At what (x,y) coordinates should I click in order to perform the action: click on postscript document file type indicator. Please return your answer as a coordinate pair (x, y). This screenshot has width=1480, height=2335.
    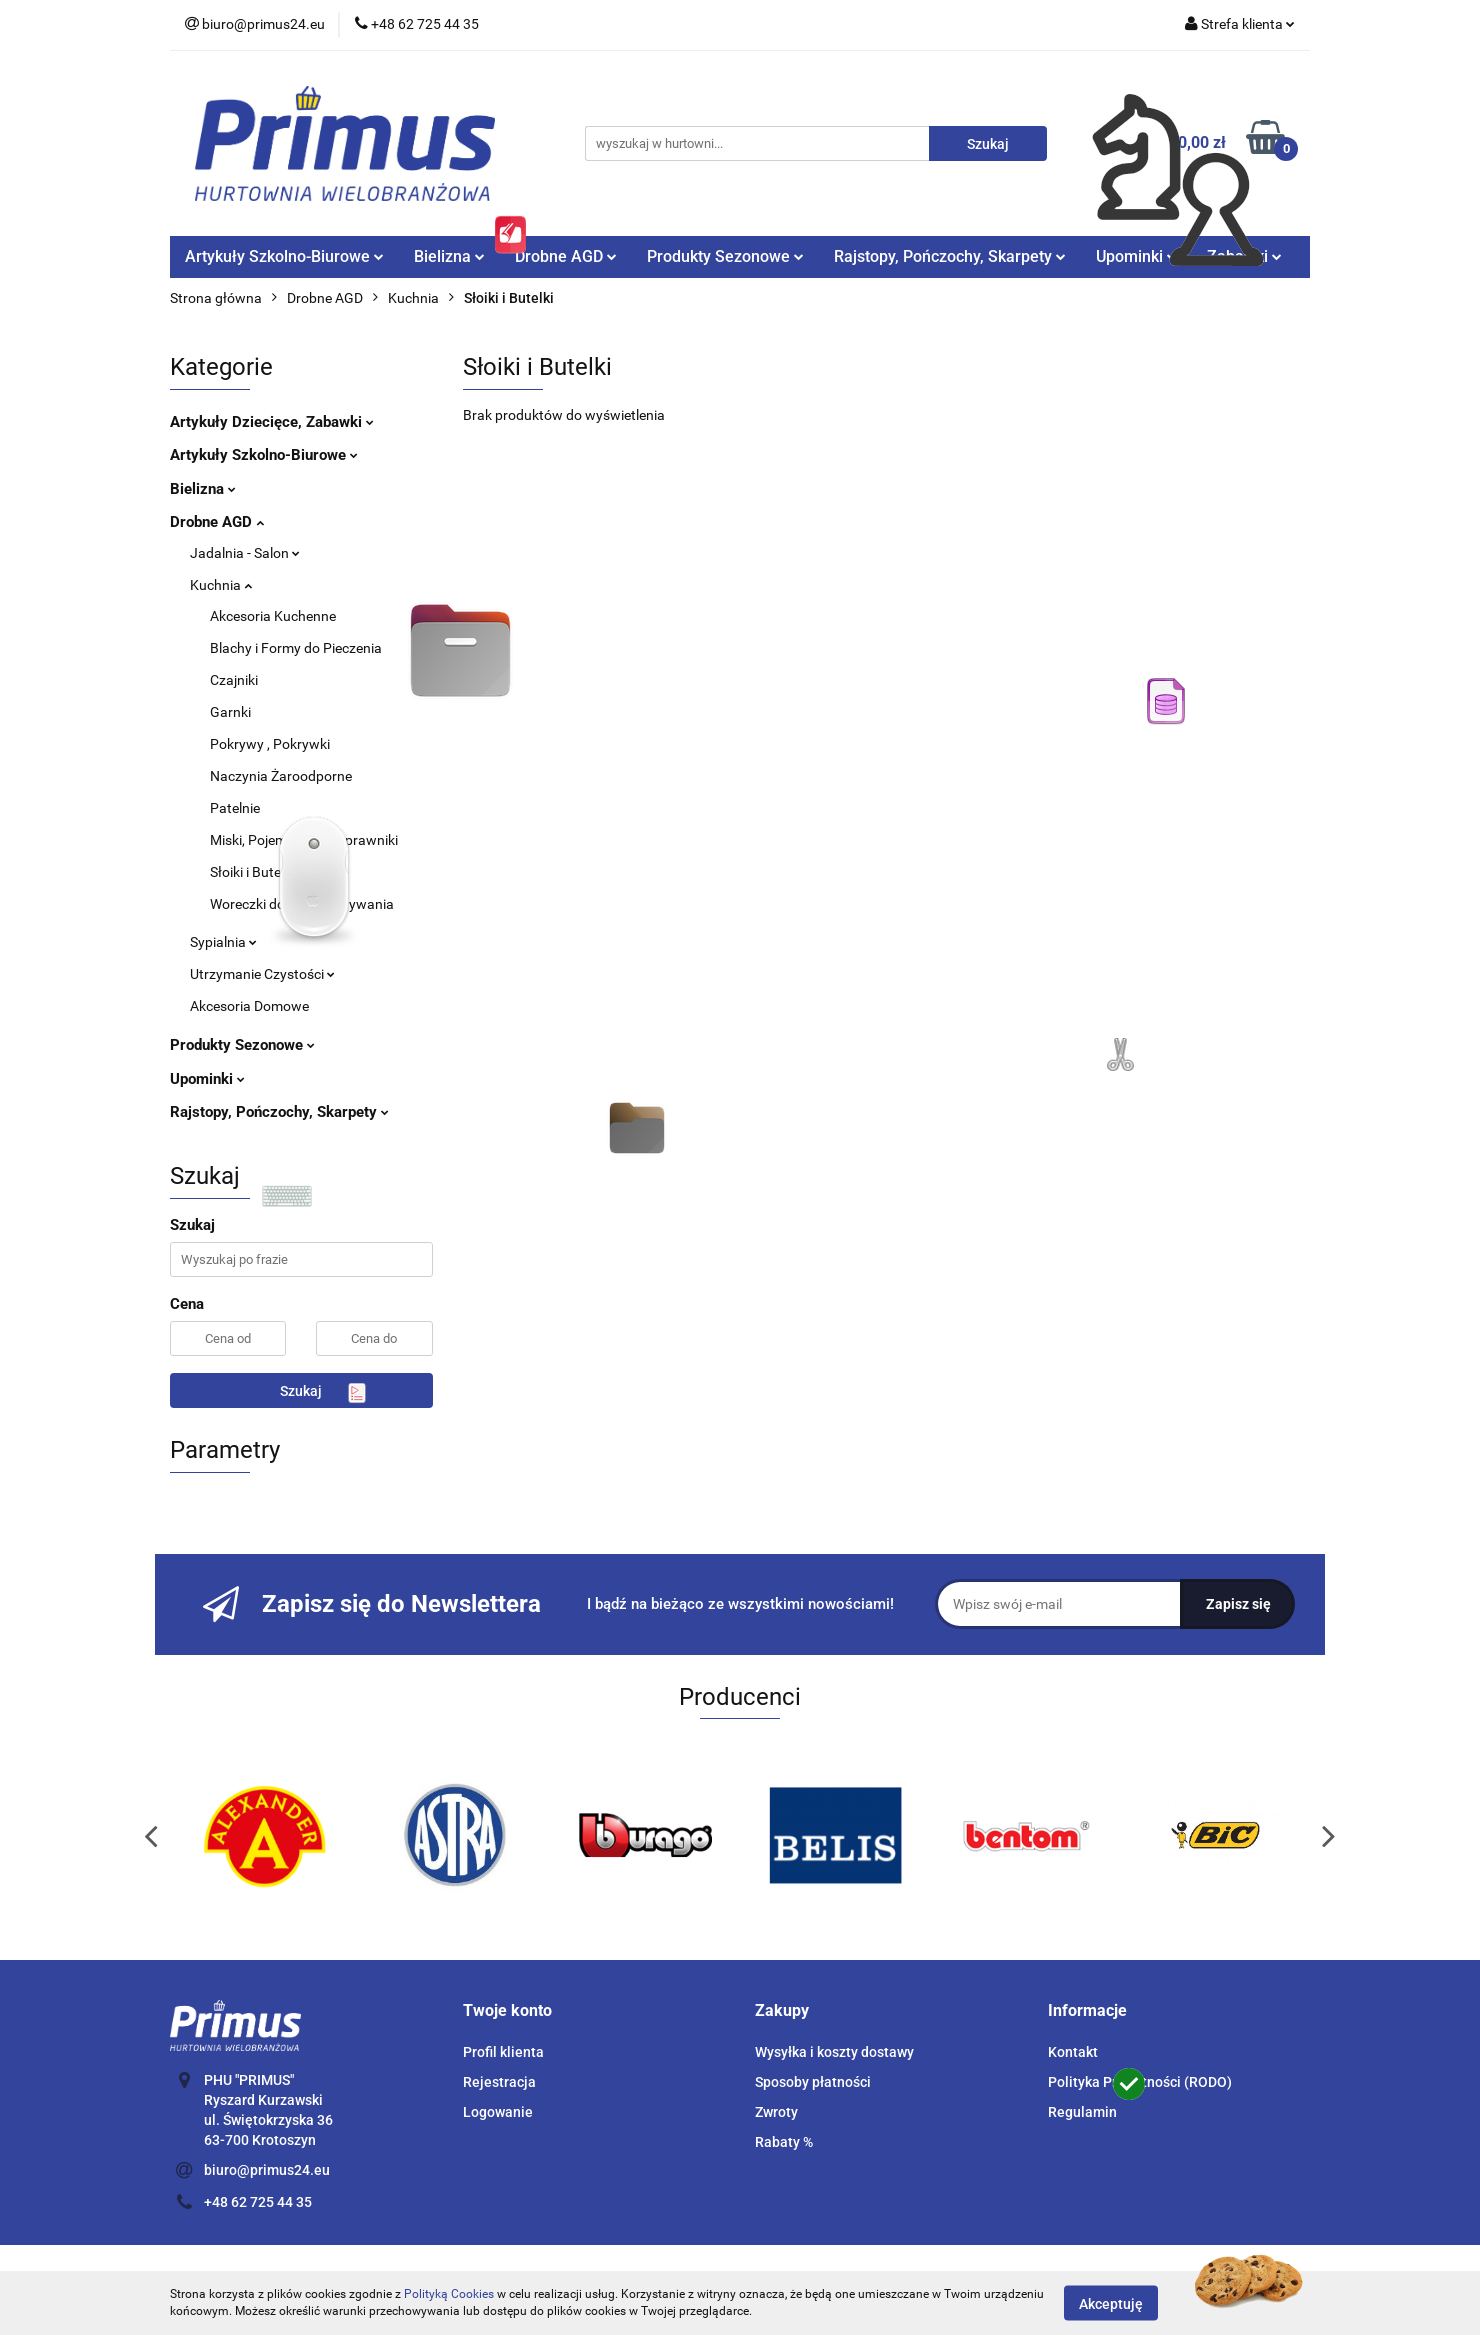
    Looking at the image, I should click on (510, 234).